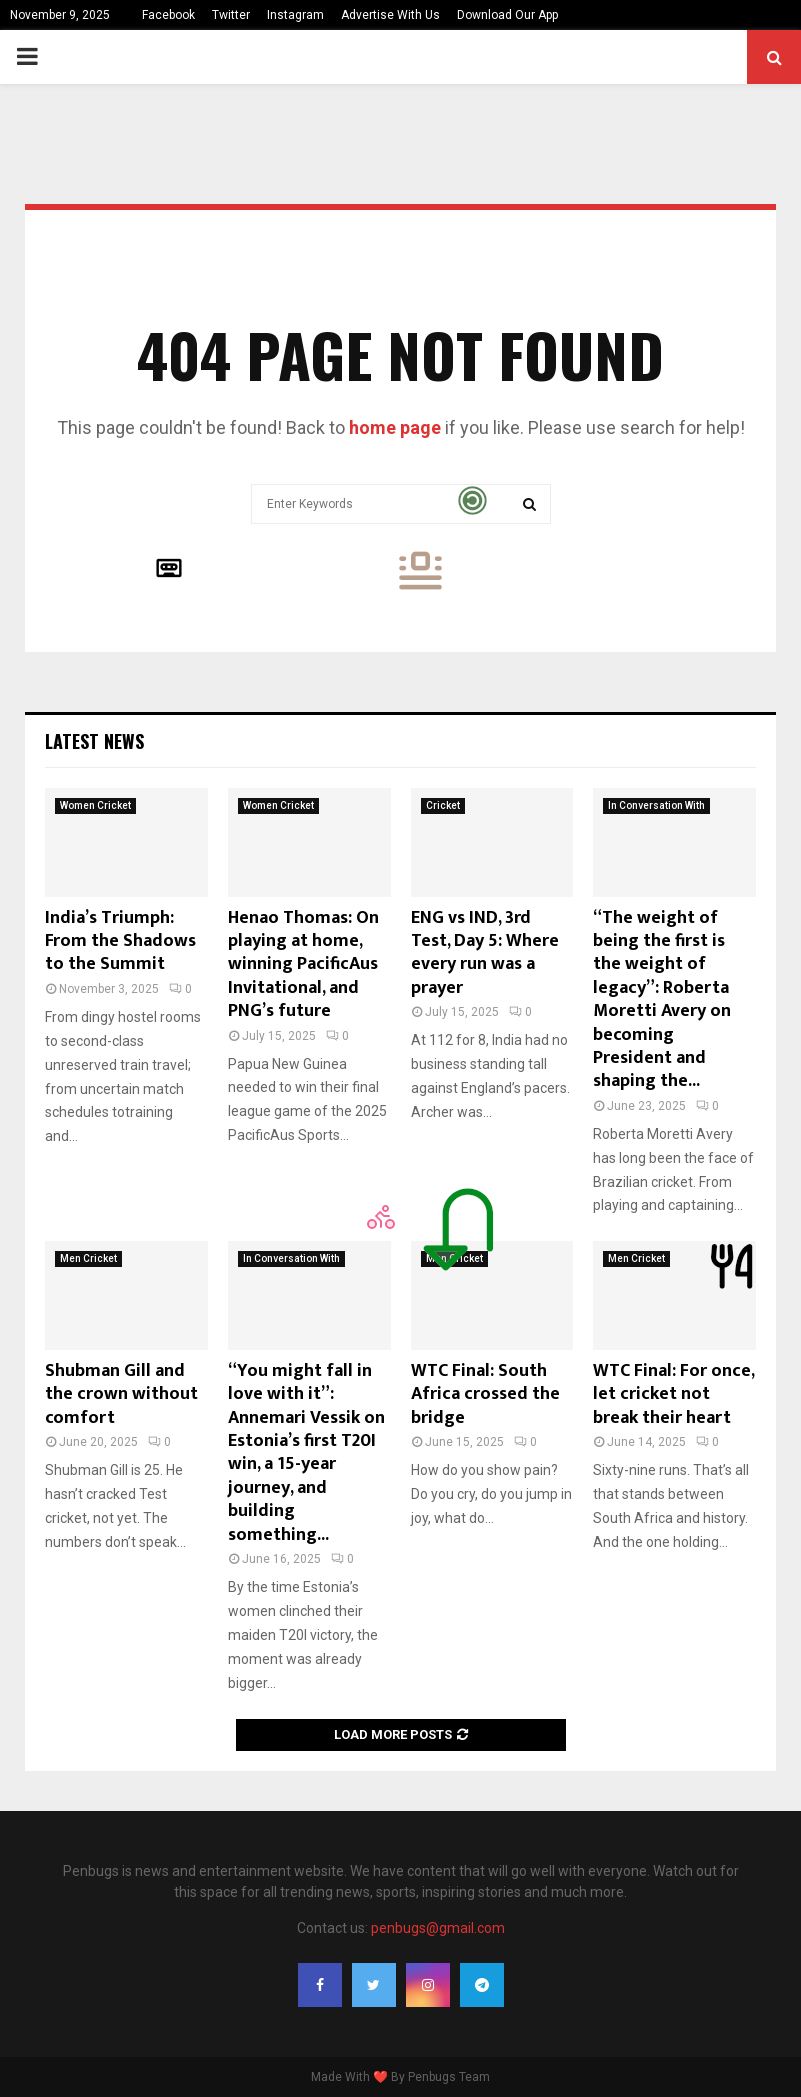 This screenshot has height=2097, width=801. Describe the element at coordinates (472, 500) in the screenshot. I see `indicates copyleft licensing status` at that location.